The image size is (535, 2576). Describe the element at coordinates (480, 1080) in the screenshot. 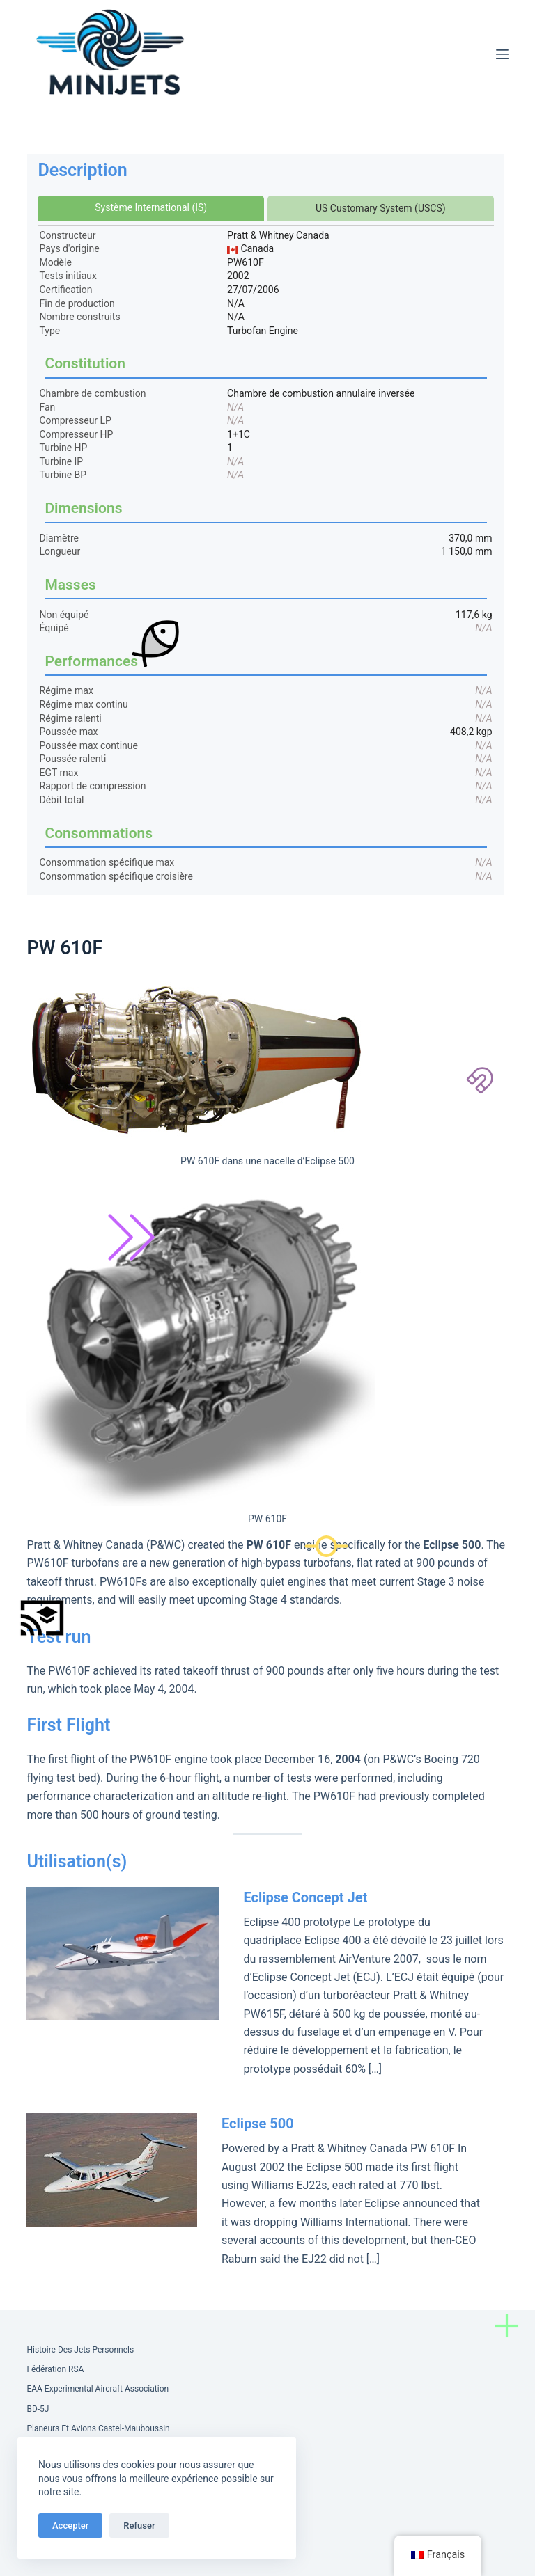

I see `activate magnetic snap or alignment` at that location.